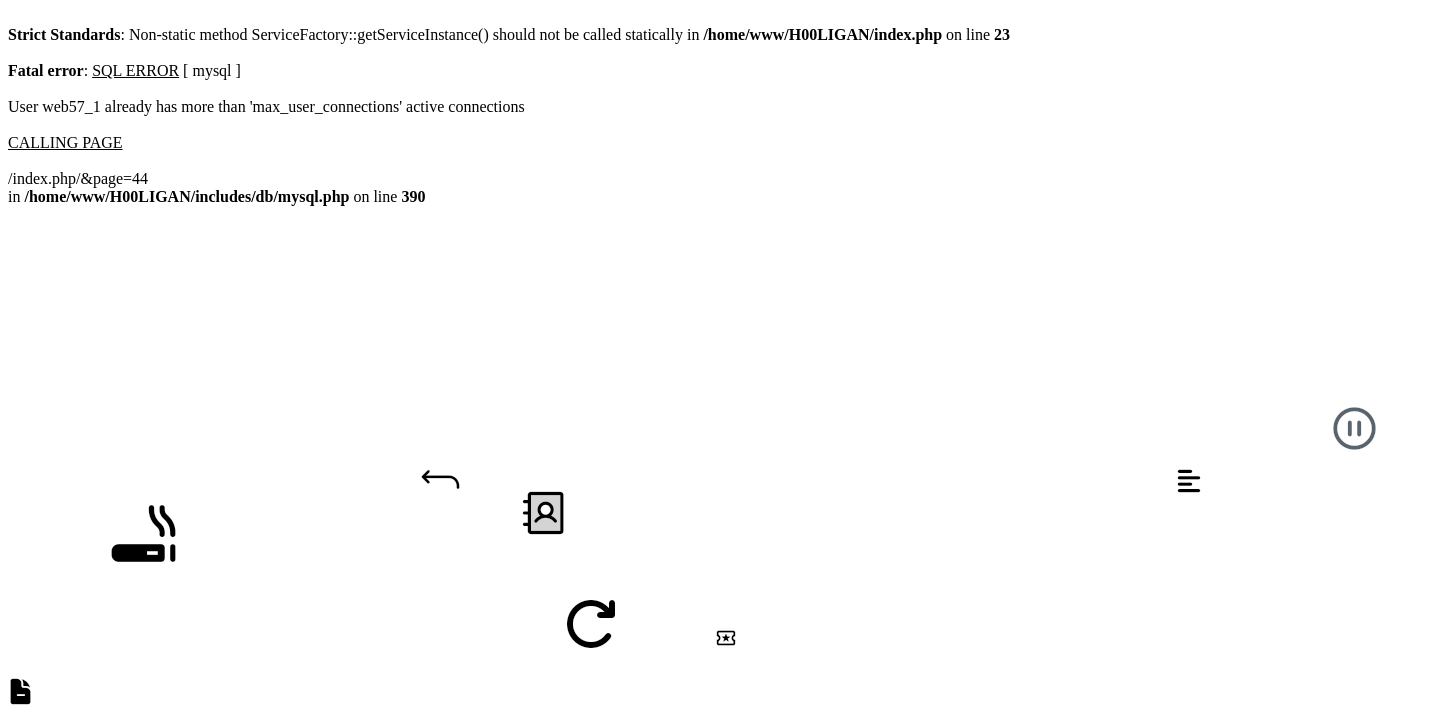 The height and width of the screenshot is (720, 1440). What do you see at coordinates (591, 624) in the screenshot?
I see `refresh or reload the current page` at bounding box center [591, 624].